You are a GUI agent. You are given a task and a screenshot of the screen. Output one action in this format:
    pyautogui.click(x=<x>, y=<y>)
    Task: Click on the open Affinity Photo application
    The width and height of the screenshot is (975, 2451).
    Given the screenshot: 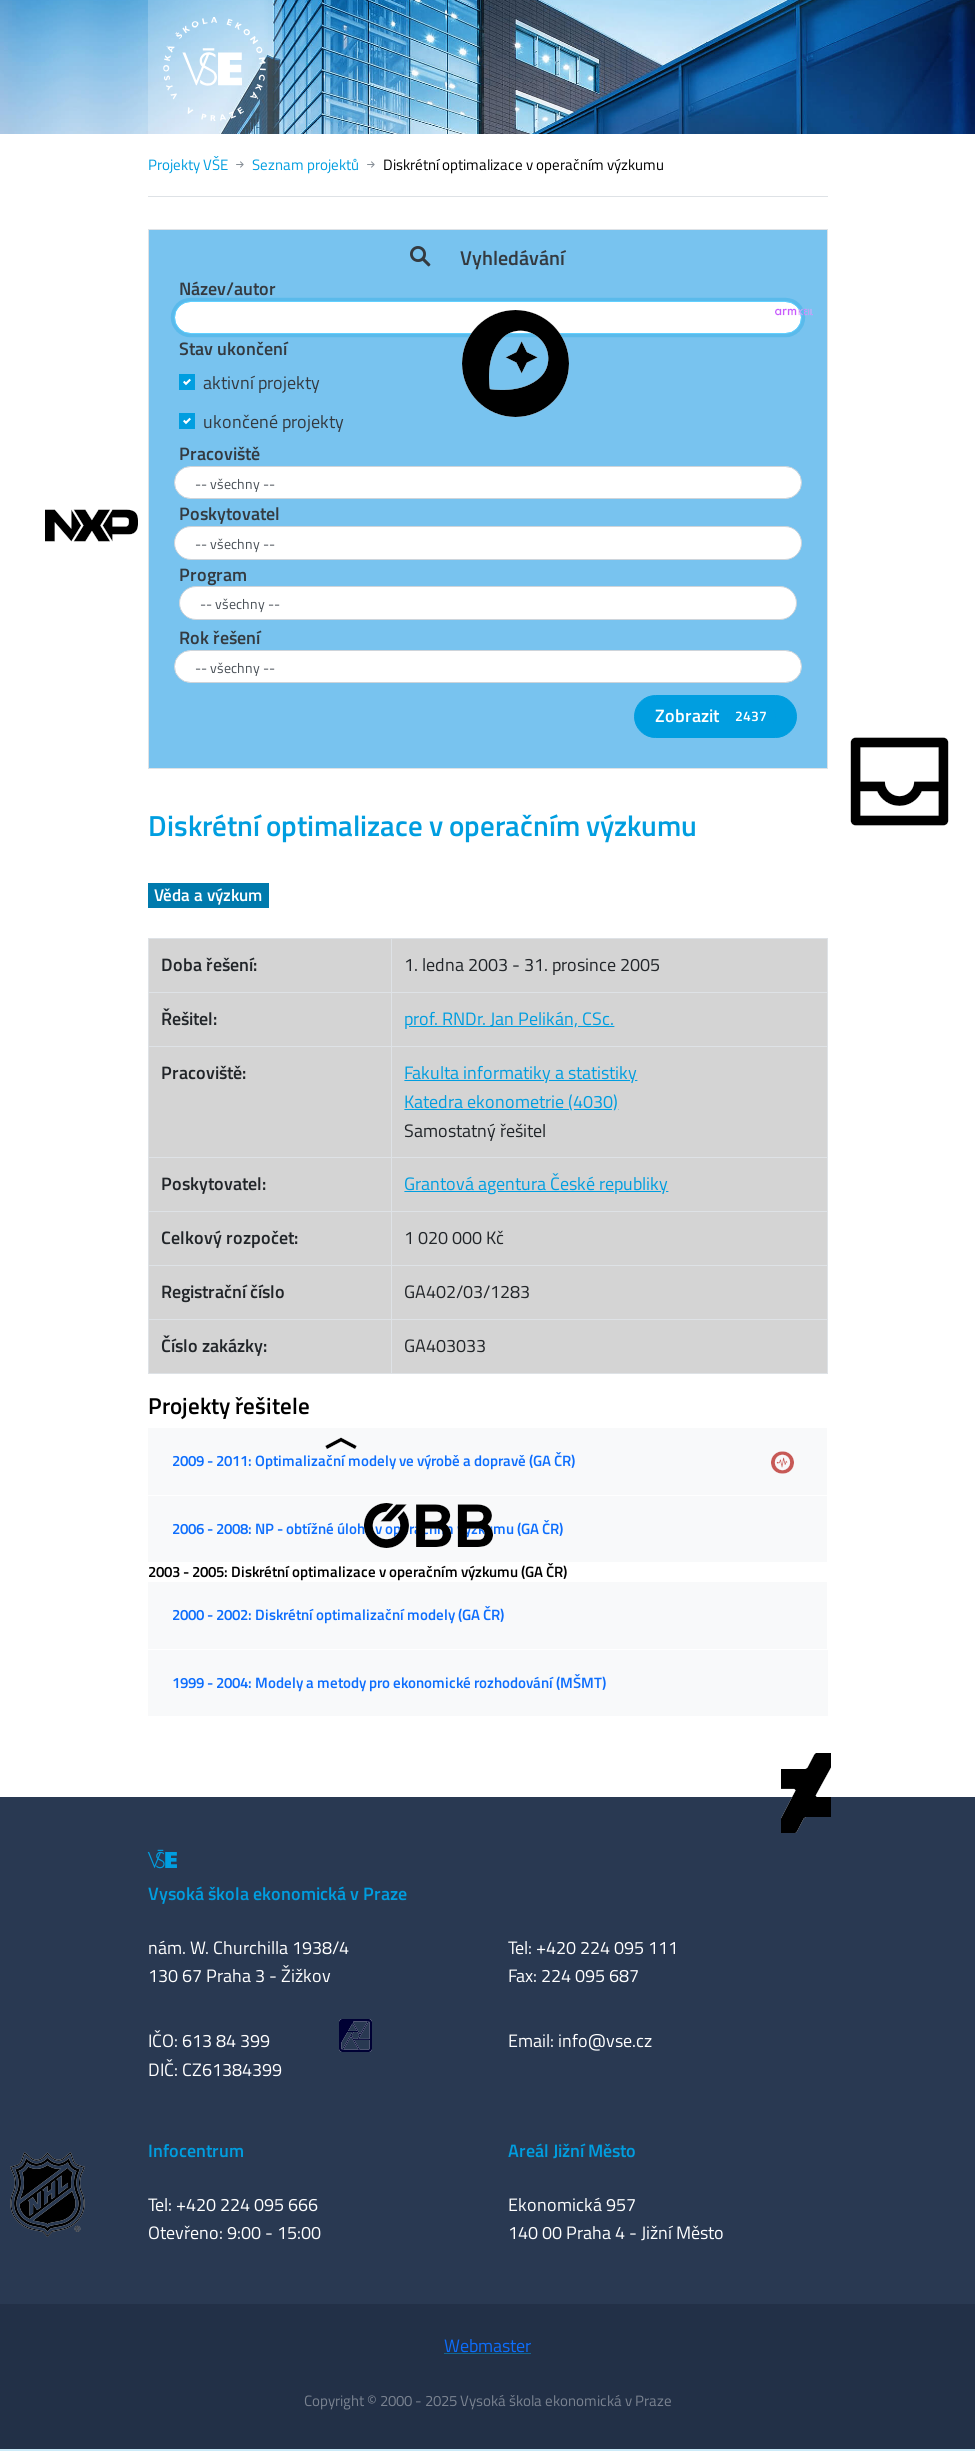 What is the action you would take?
    pyautogui.click(x=355, y=2035)
    